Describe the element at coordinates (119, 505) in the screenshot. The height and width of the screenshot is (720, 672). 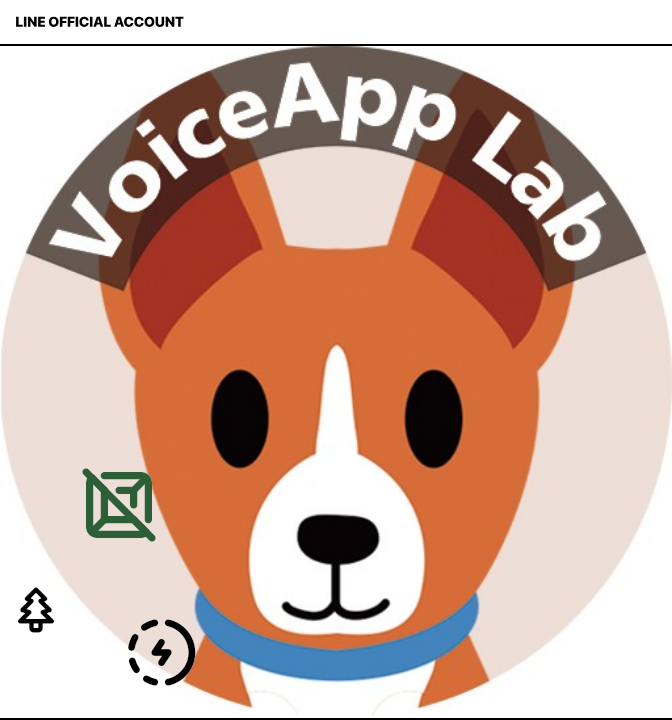
I see `disable box model view` at that location.